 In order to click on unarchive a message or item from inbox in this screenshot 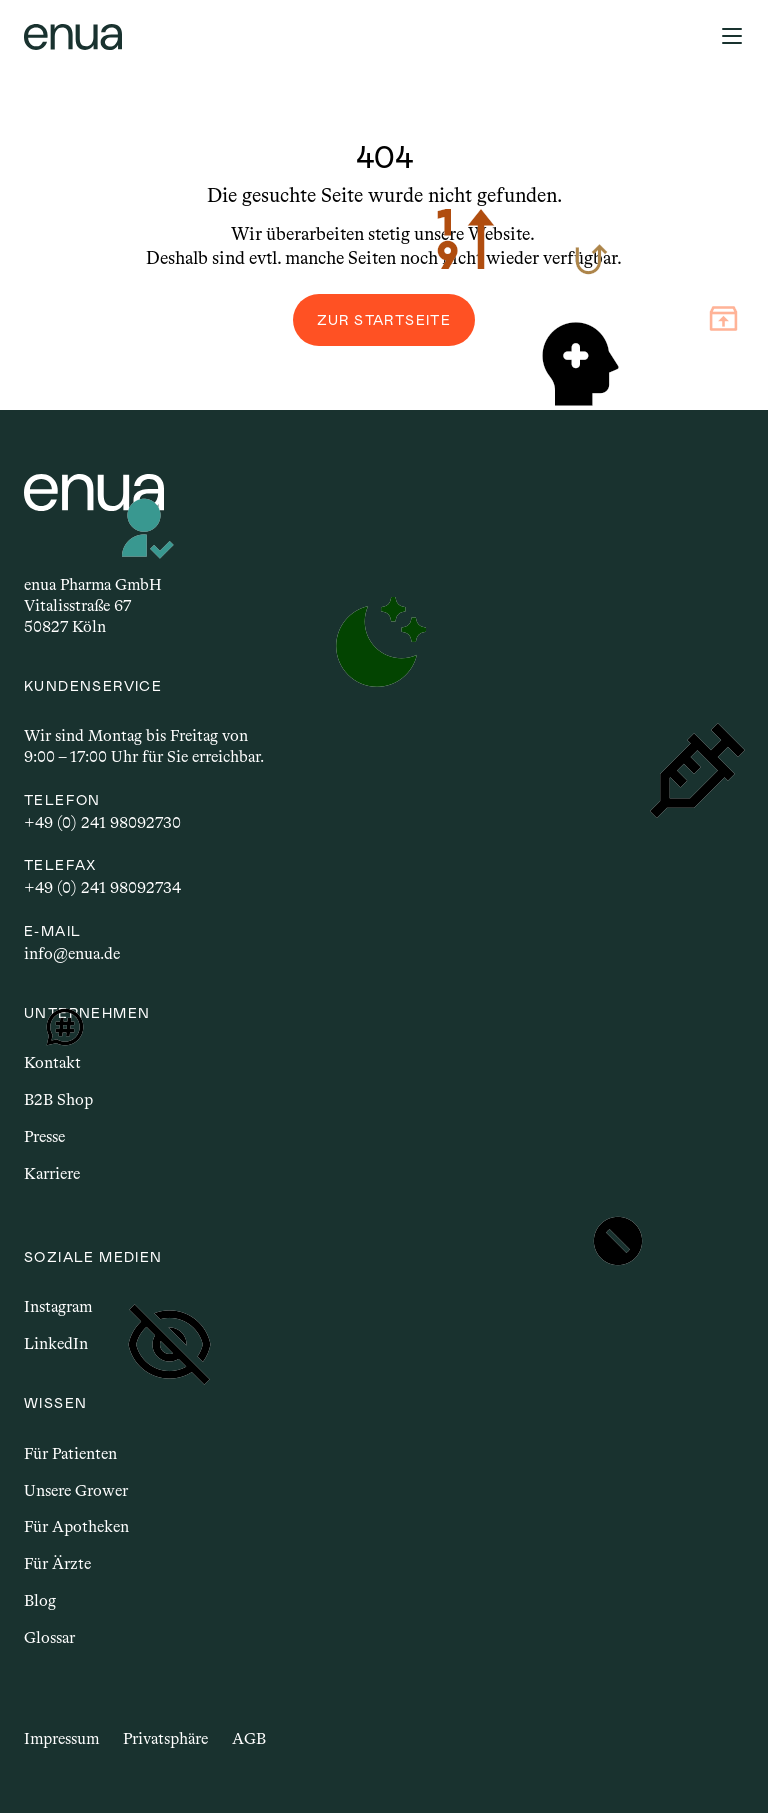, I will do `click(723, 318)`.